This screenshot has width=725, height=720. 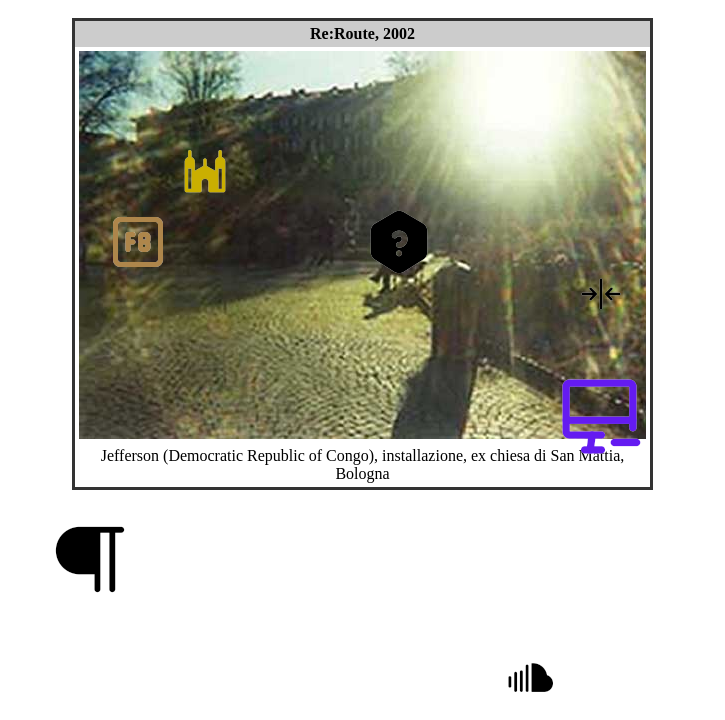 I want to click on remove a desktop device from your account, so click(x=599, y=416).